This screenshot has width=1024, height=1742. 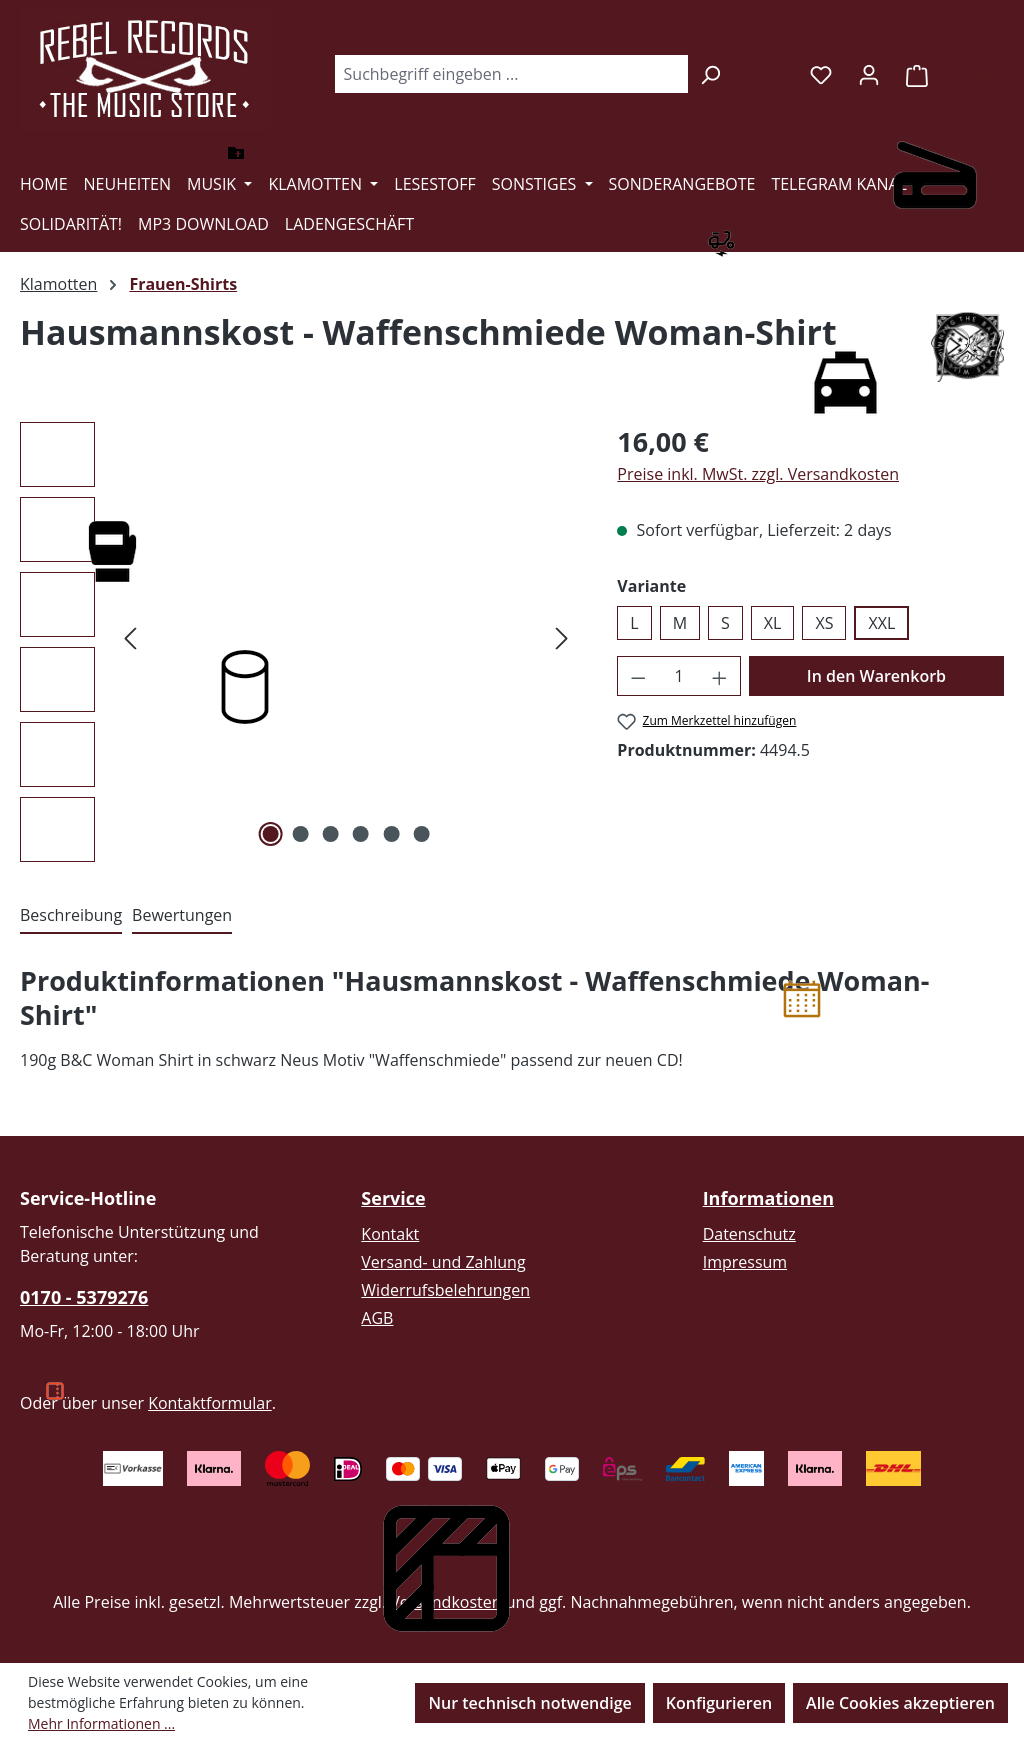 What do you see at coordinates (935, 172) in the screenshot?
I see `scan a document` at bounding box center [935, 172].